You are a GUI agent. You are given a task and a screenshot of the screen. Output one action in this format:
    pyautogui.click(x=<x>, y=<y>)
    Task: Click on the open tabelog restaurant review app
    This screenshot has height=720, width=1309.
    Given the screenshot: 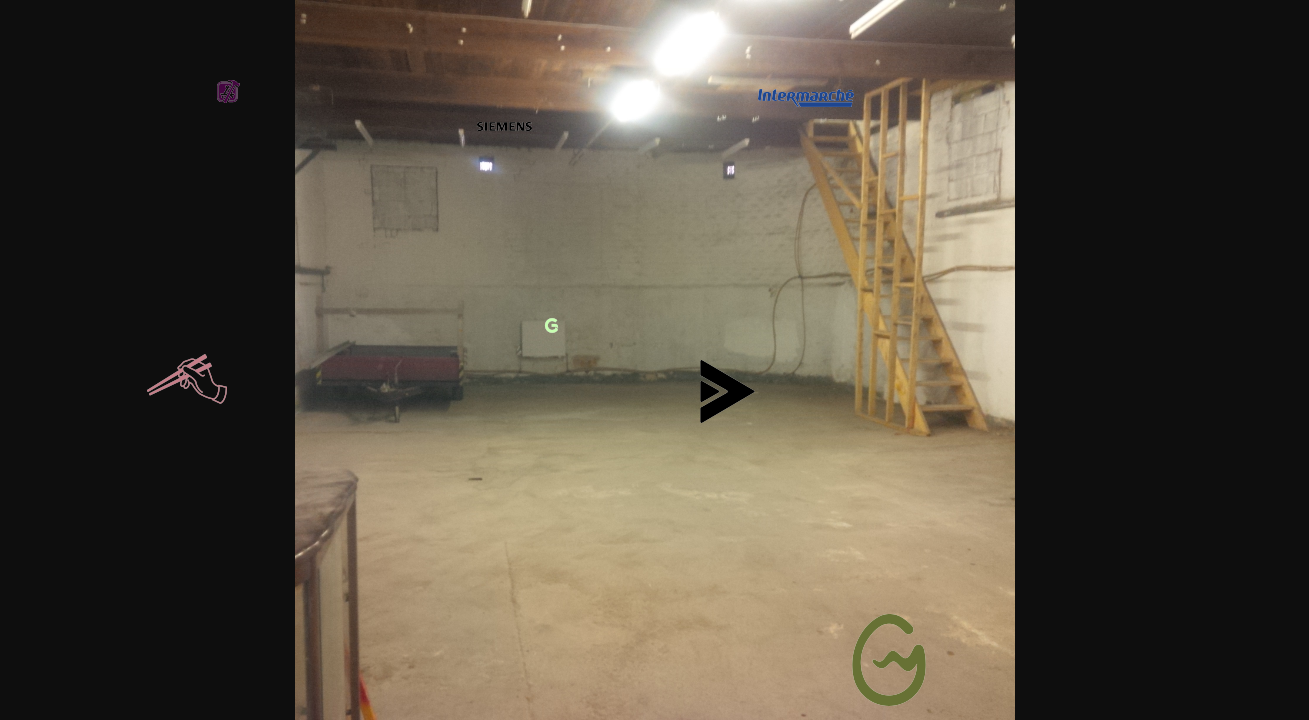 What is the action you would take?
    pyautogui.click(x=187, y=379)
    